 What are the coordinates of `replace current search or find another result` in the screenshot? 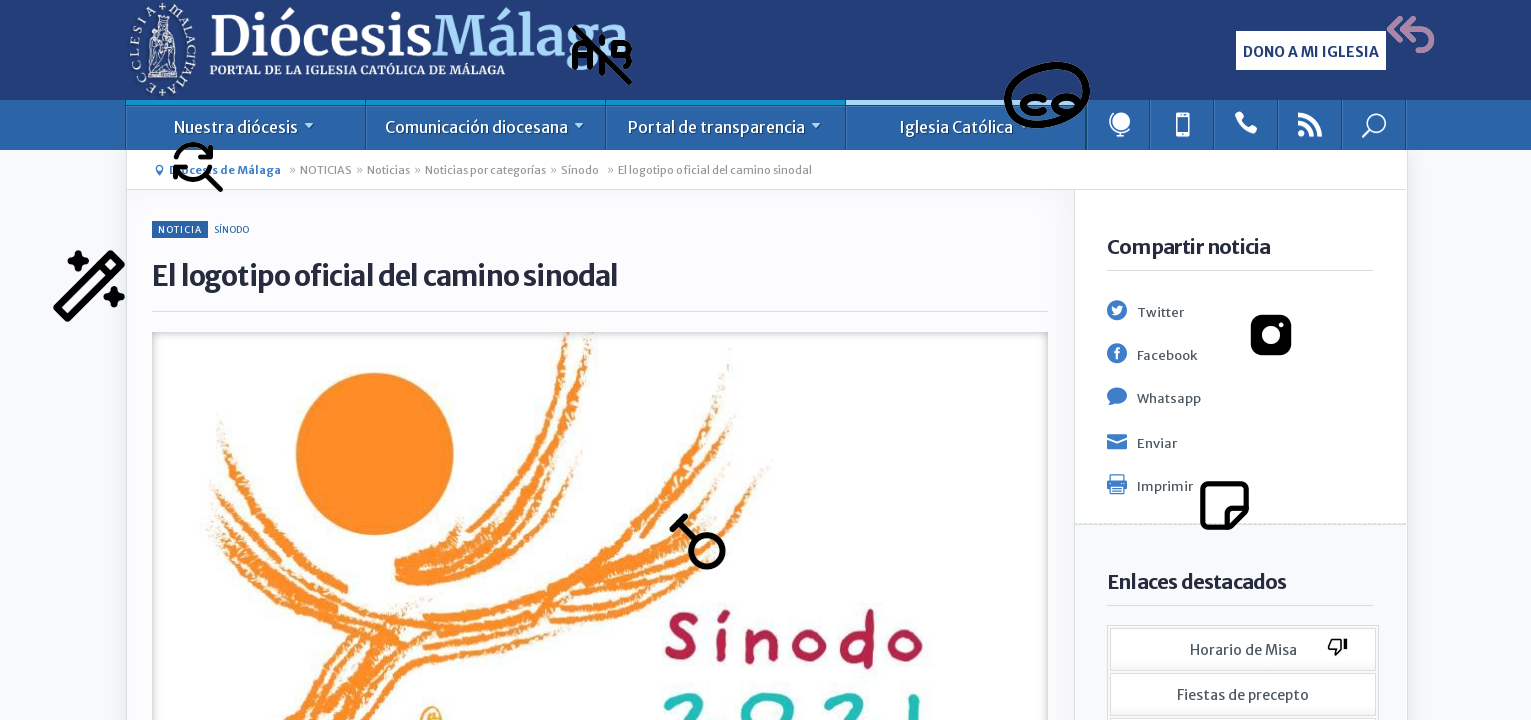 It's located at (198, 167).